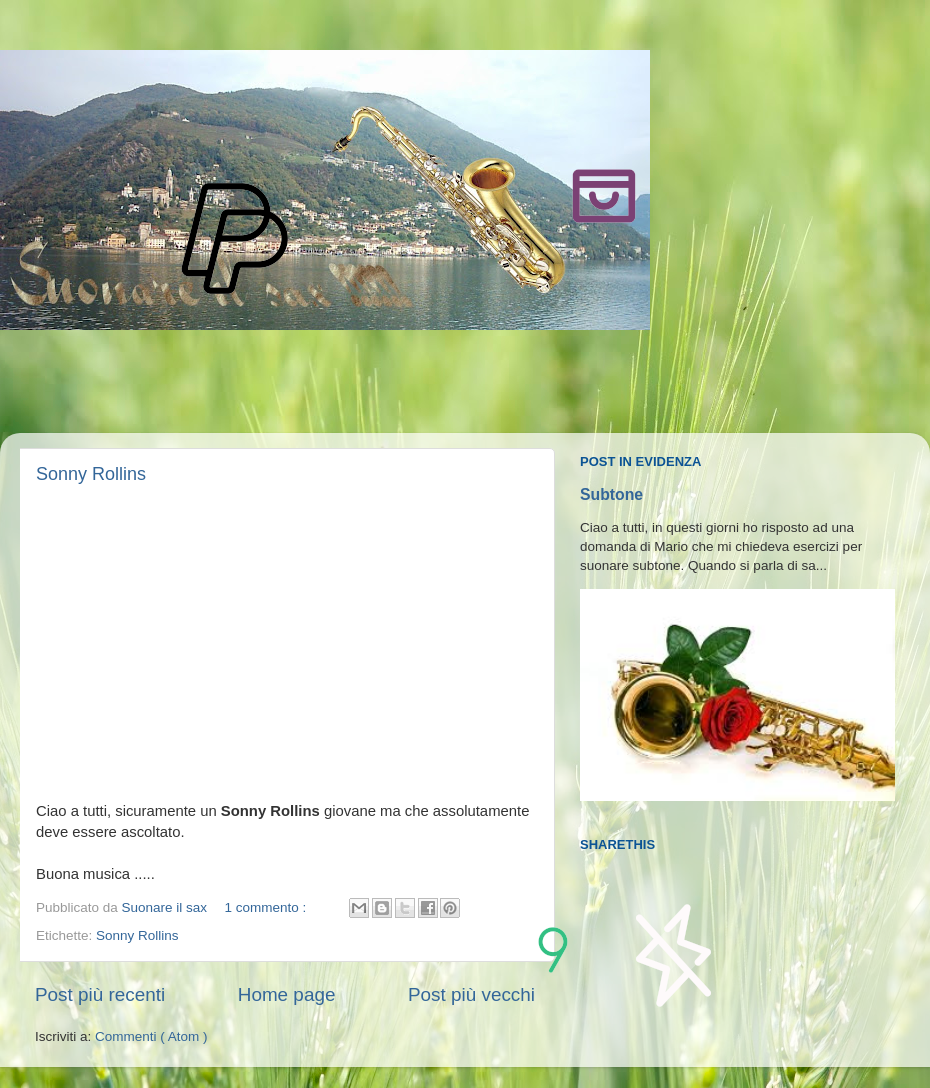  What do you see at coordinates (673, 955) in the screenshot?
I see `disable flash or lightning mode` at bounding box center [673, 955].